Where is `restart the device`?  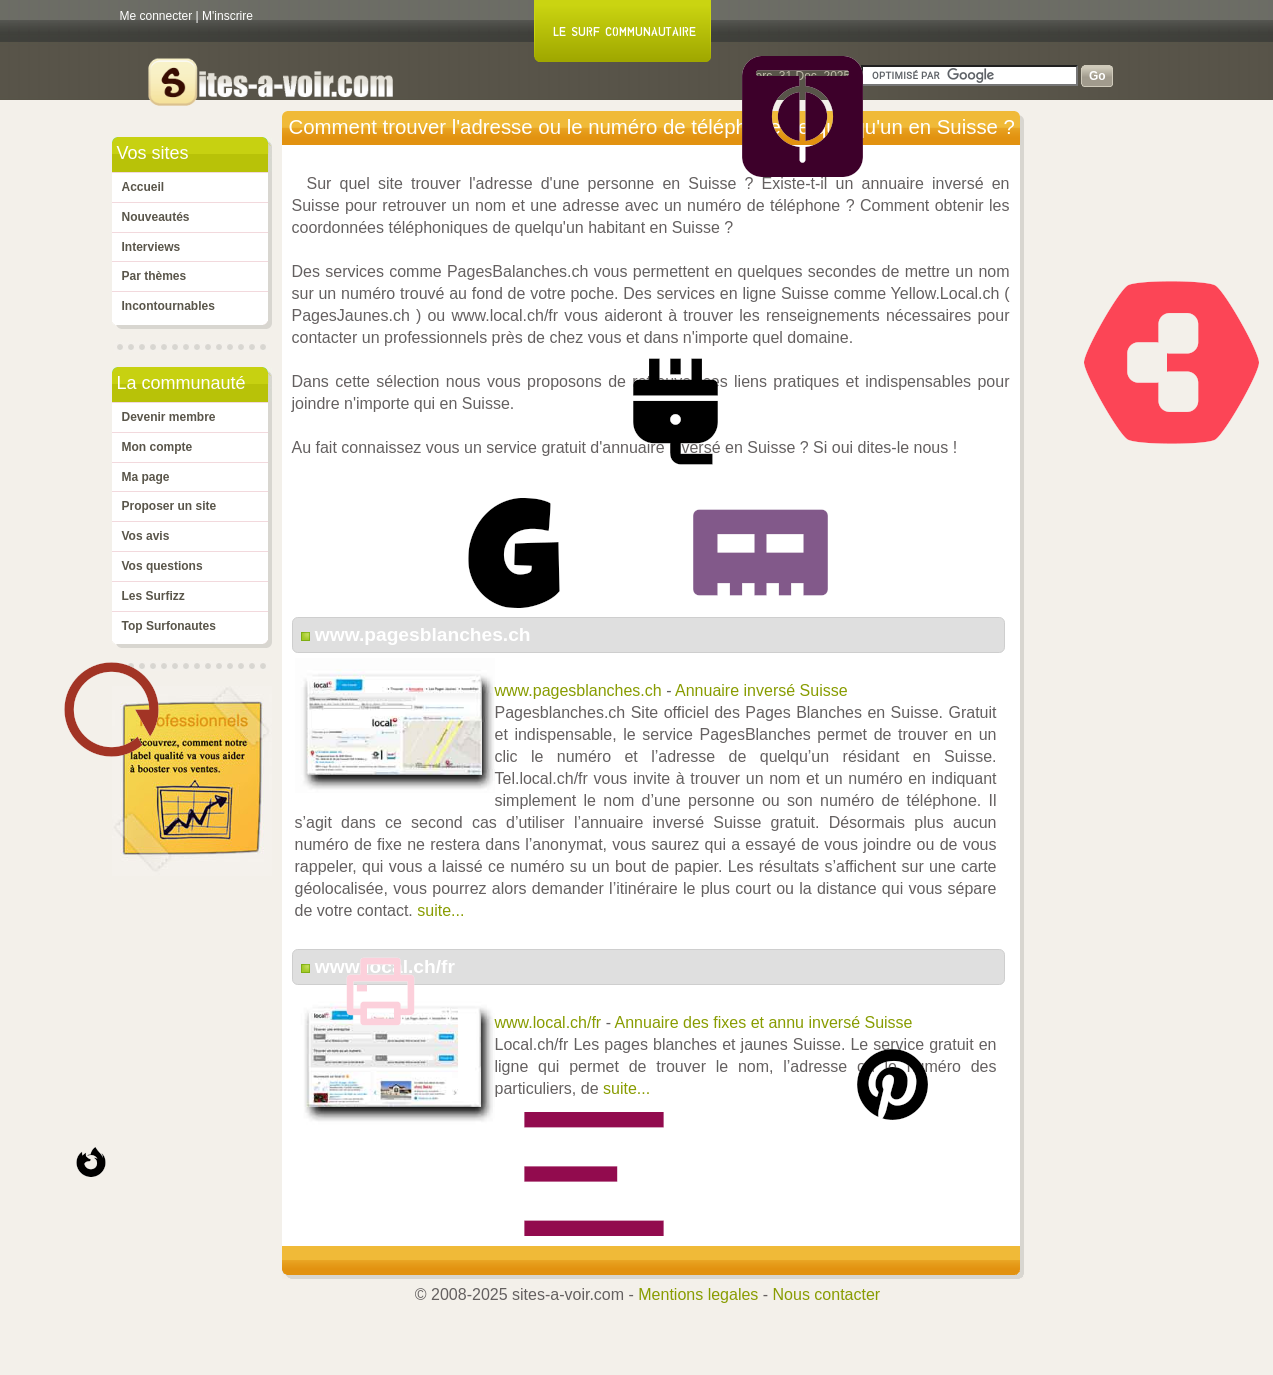
restart the device is located at coordinates (111, 709).